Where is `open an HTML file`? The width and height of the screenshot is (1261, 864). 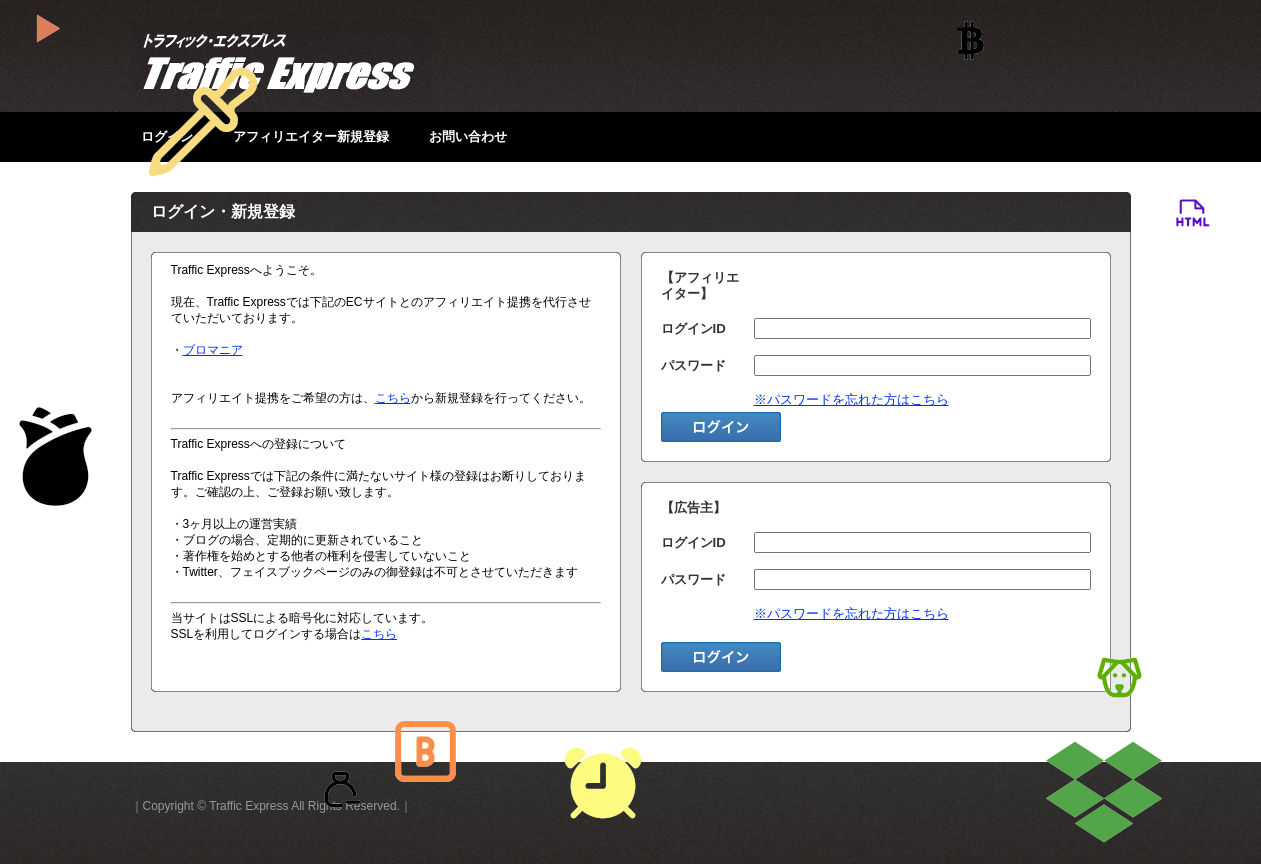 open an HTML file is located at coordinates (1192, 214).